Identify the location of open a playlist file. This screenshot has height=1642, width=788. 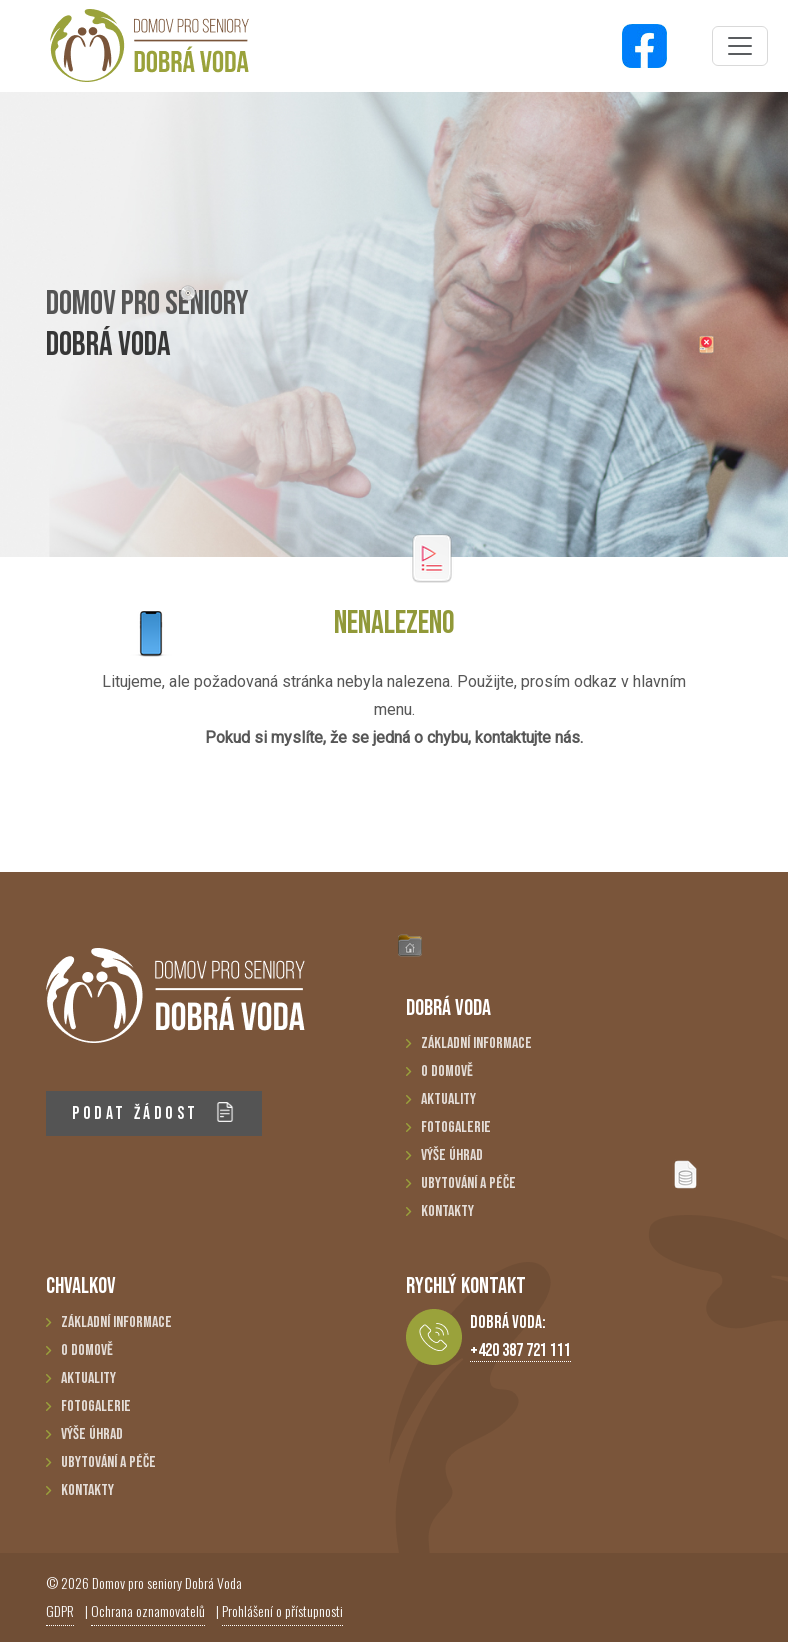
(432, 558).